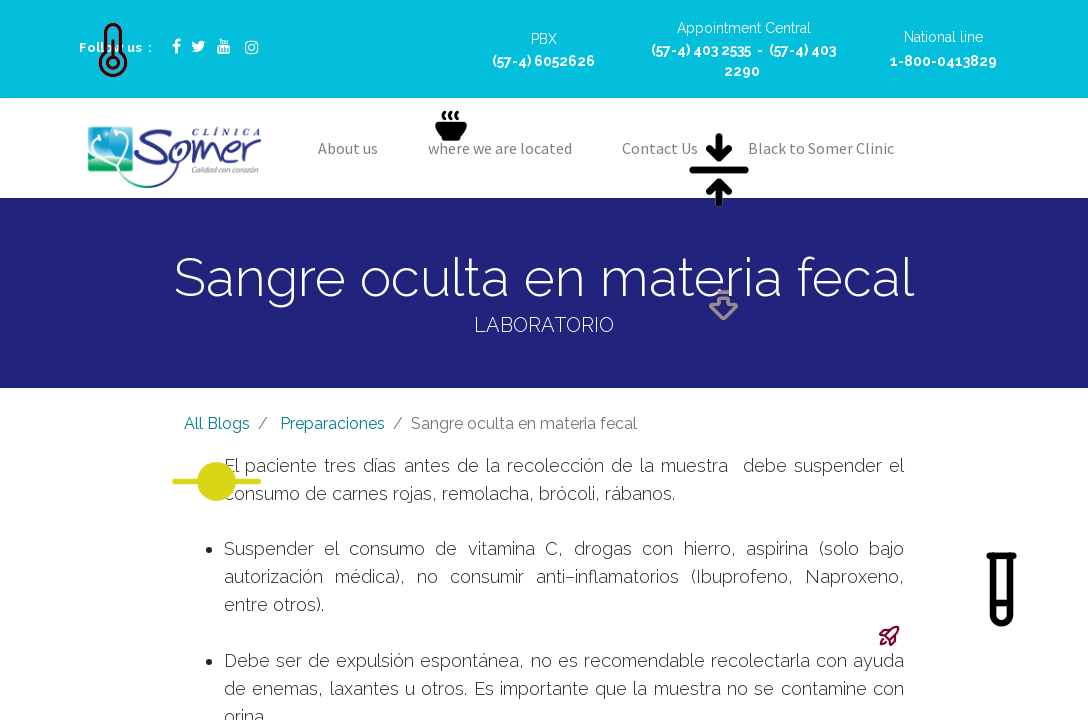  I want to click on view current temperature, so click(113, 50).